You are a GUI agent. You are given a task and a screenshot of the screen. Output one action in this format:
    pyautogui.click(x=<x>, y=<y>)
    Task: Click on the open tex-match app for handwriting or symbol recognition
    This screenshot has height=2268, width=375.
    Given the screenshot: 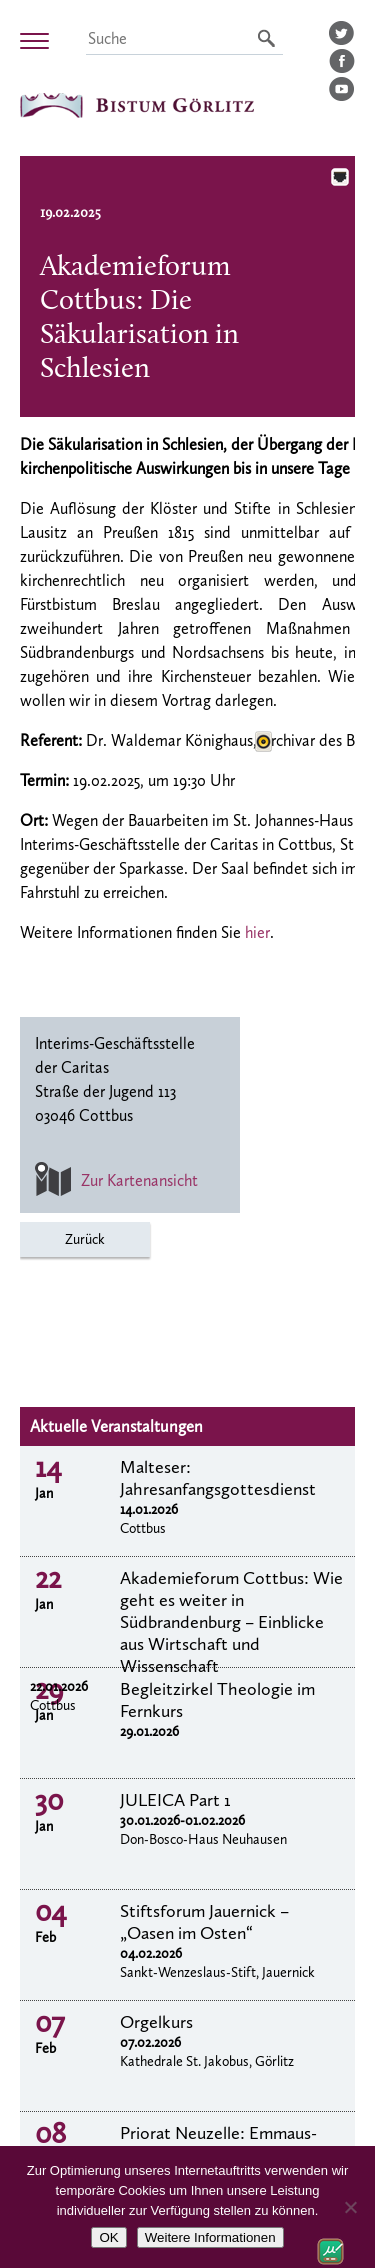 What is the action you would take?
    pyautogui.click(x=330, y=2251)
    